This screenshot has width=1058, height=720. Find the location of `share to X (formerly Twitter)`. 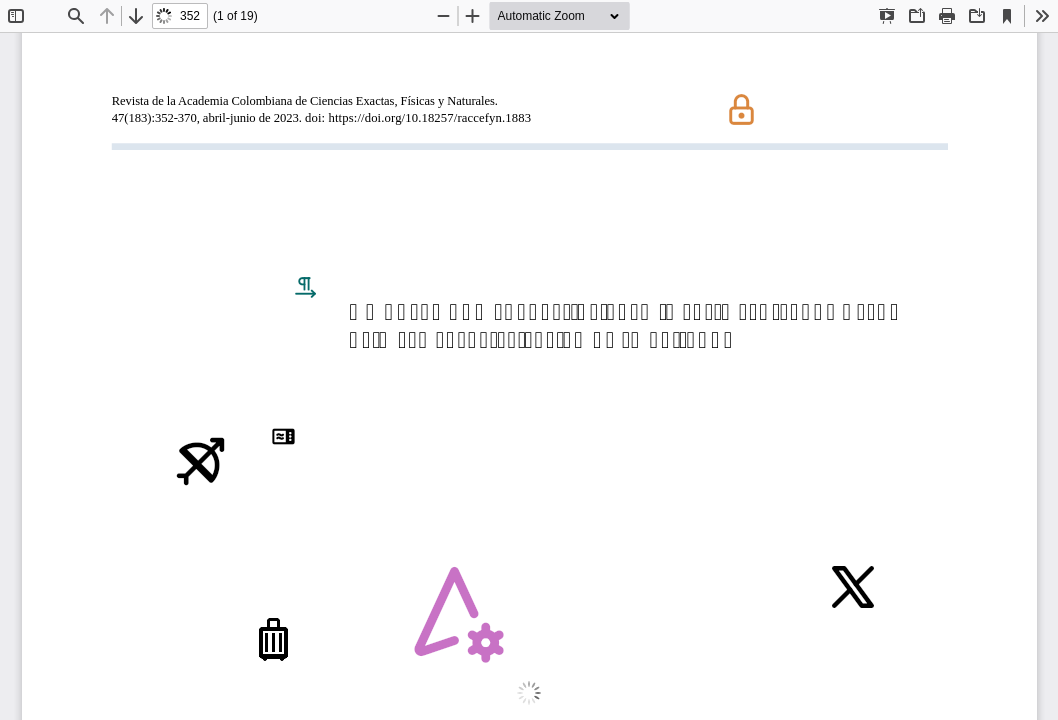

share to X (formerly Twitter) is located at coordinates (853, 587).